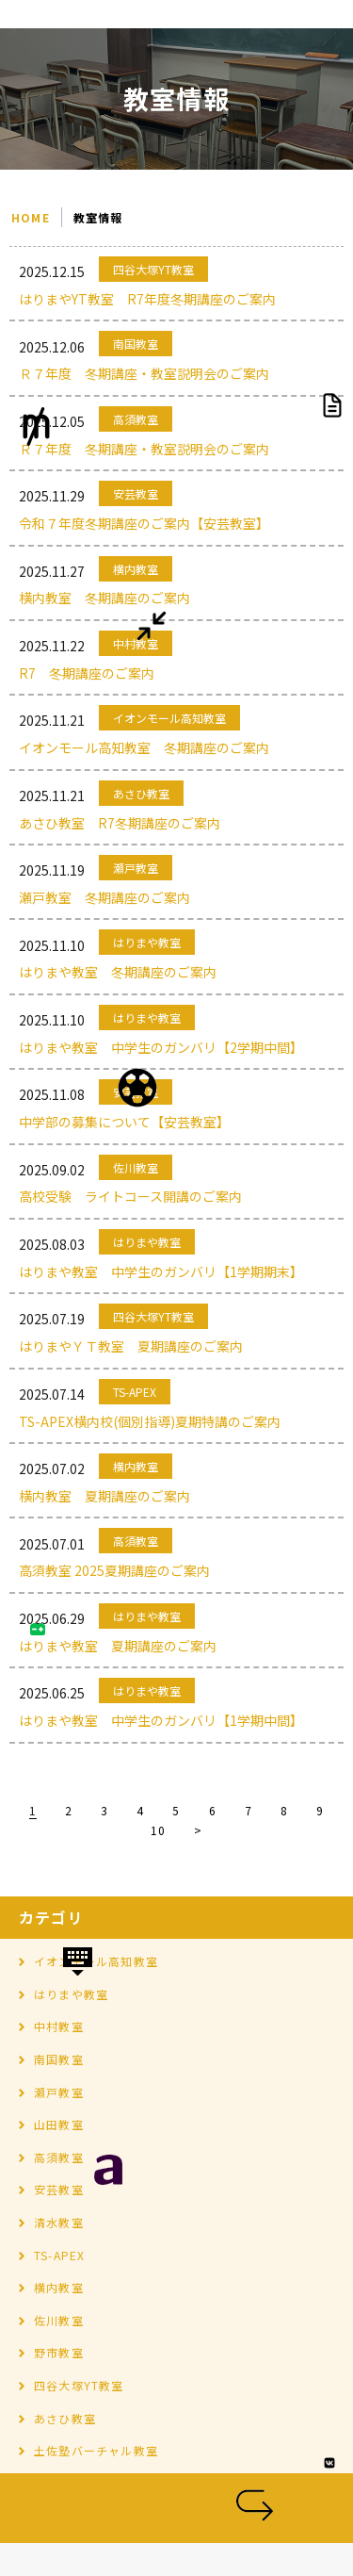 This screenshot has width=353, height=2576. I want to click on hide the on-screen keyboard, so click(77, 1960).